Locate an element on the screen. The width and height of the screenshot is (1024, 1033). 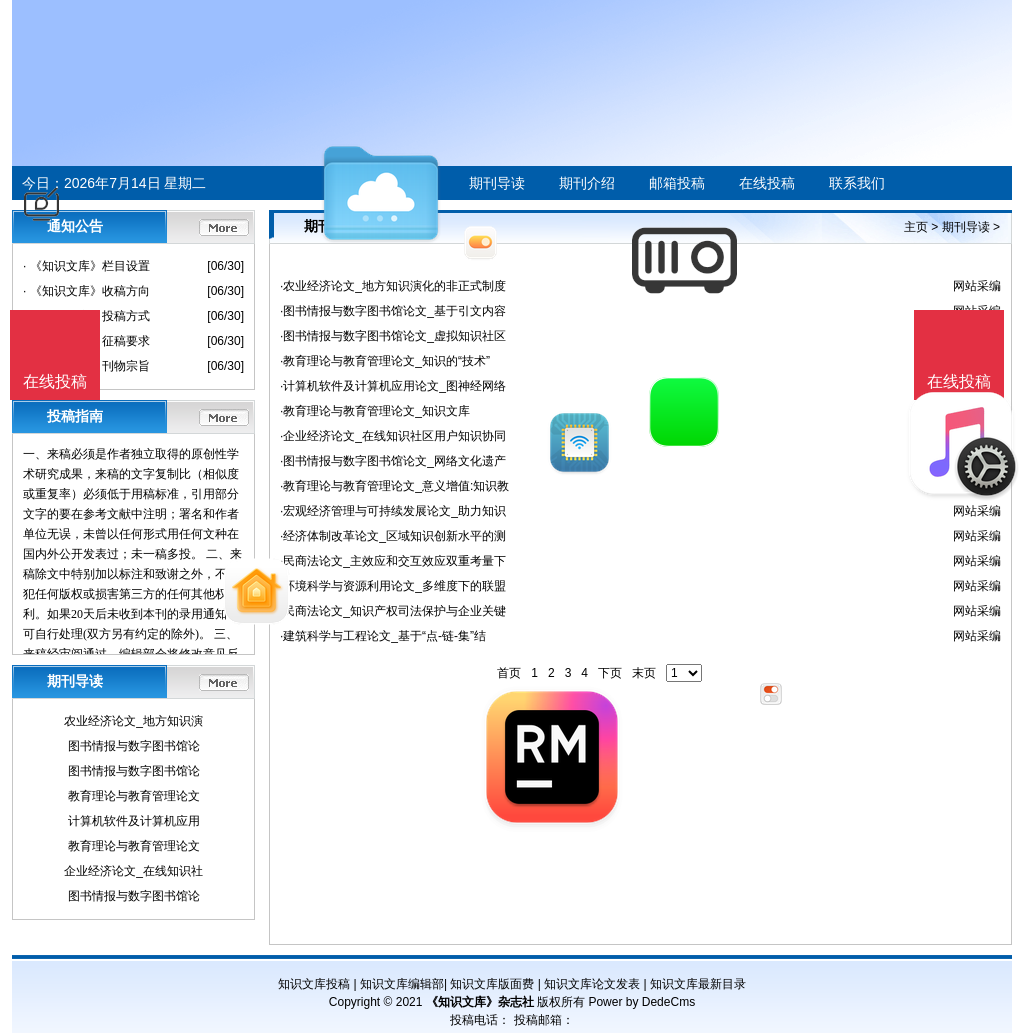
connect to an external projector or display is located at coordinates (684, 260).